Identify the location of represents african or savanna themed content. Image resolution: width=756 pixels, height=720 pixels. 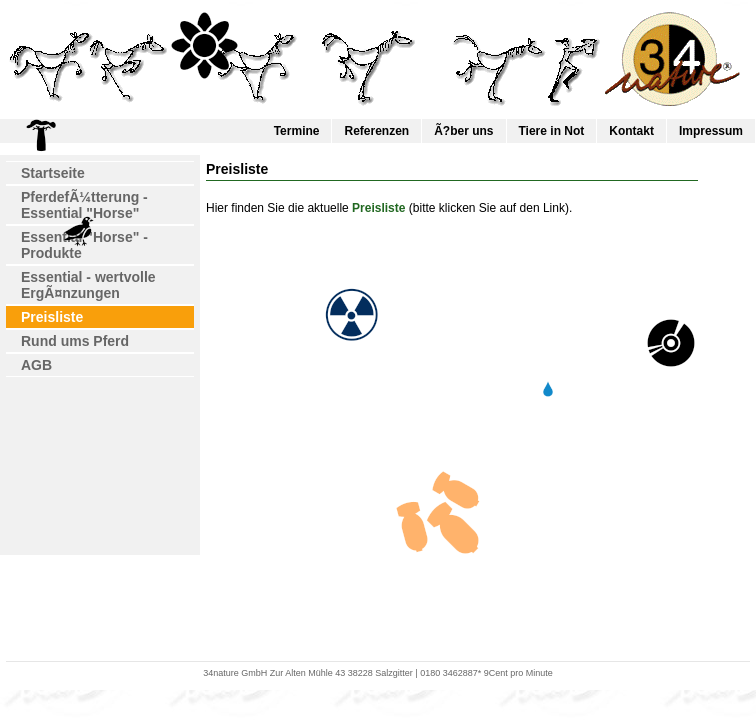
(42, 135).